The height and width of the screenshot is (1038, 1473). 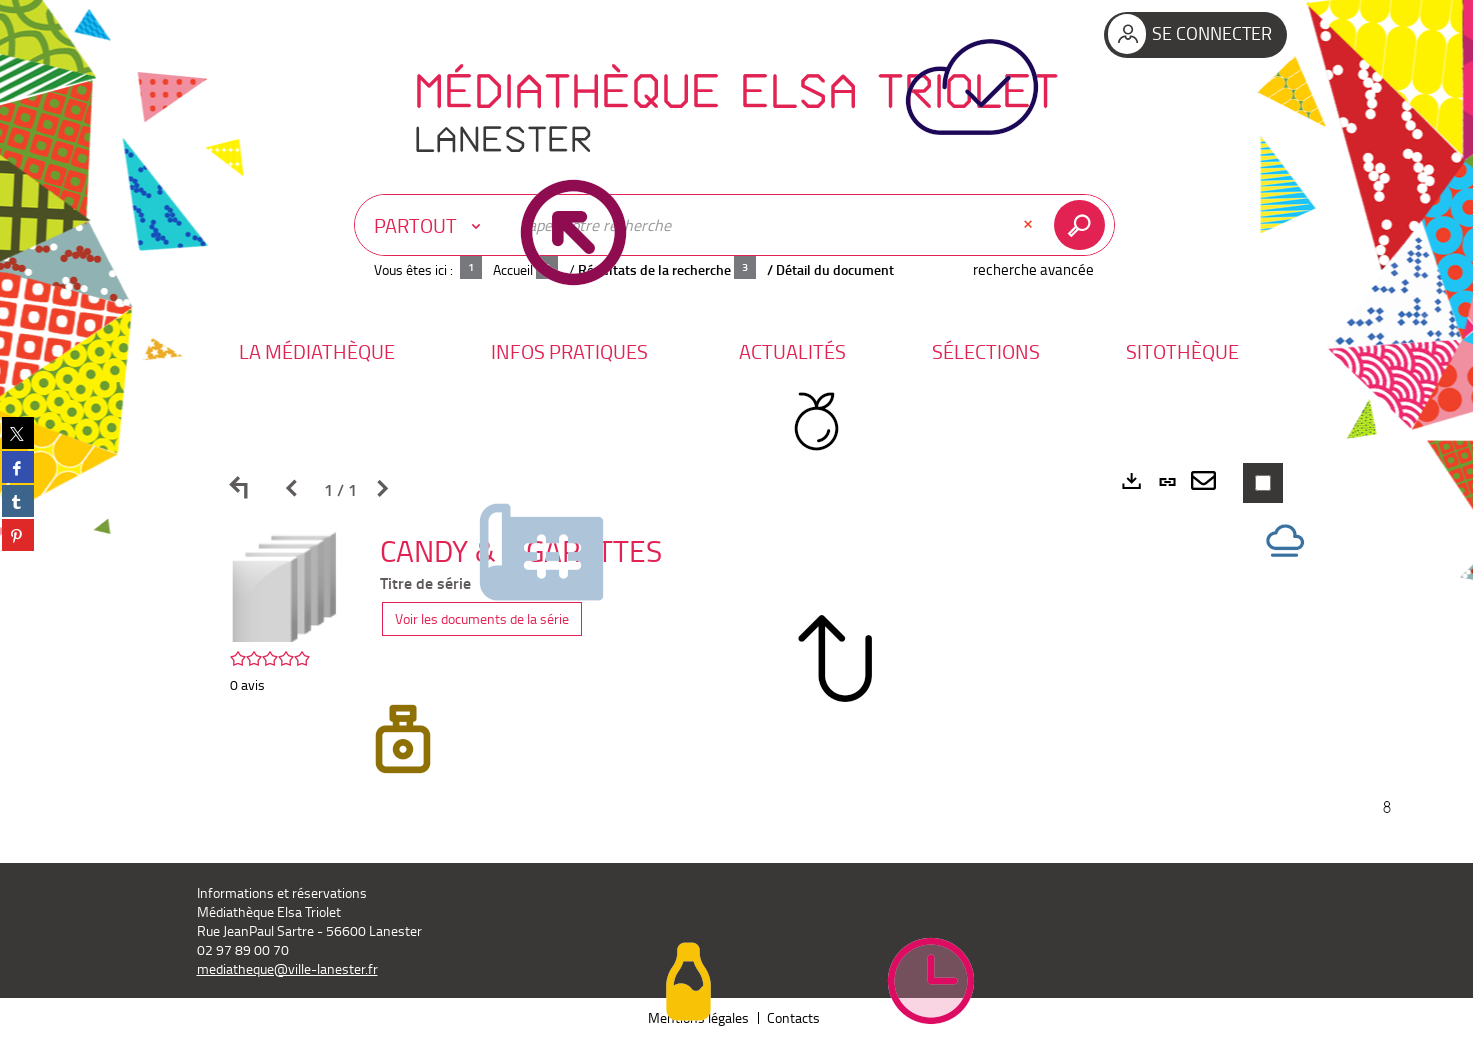 What do you see at coordinates (1387, 807) in the screenshot?
I see `indicates the number eight in a sequence or list` at bounding box center [1387, 807].